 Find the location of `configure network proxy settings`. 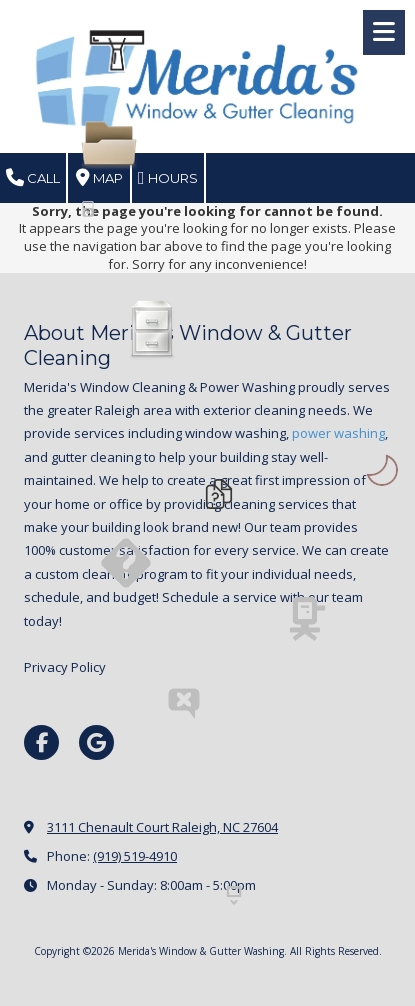

configure network proxy settings is located at coordinates (309, 619).